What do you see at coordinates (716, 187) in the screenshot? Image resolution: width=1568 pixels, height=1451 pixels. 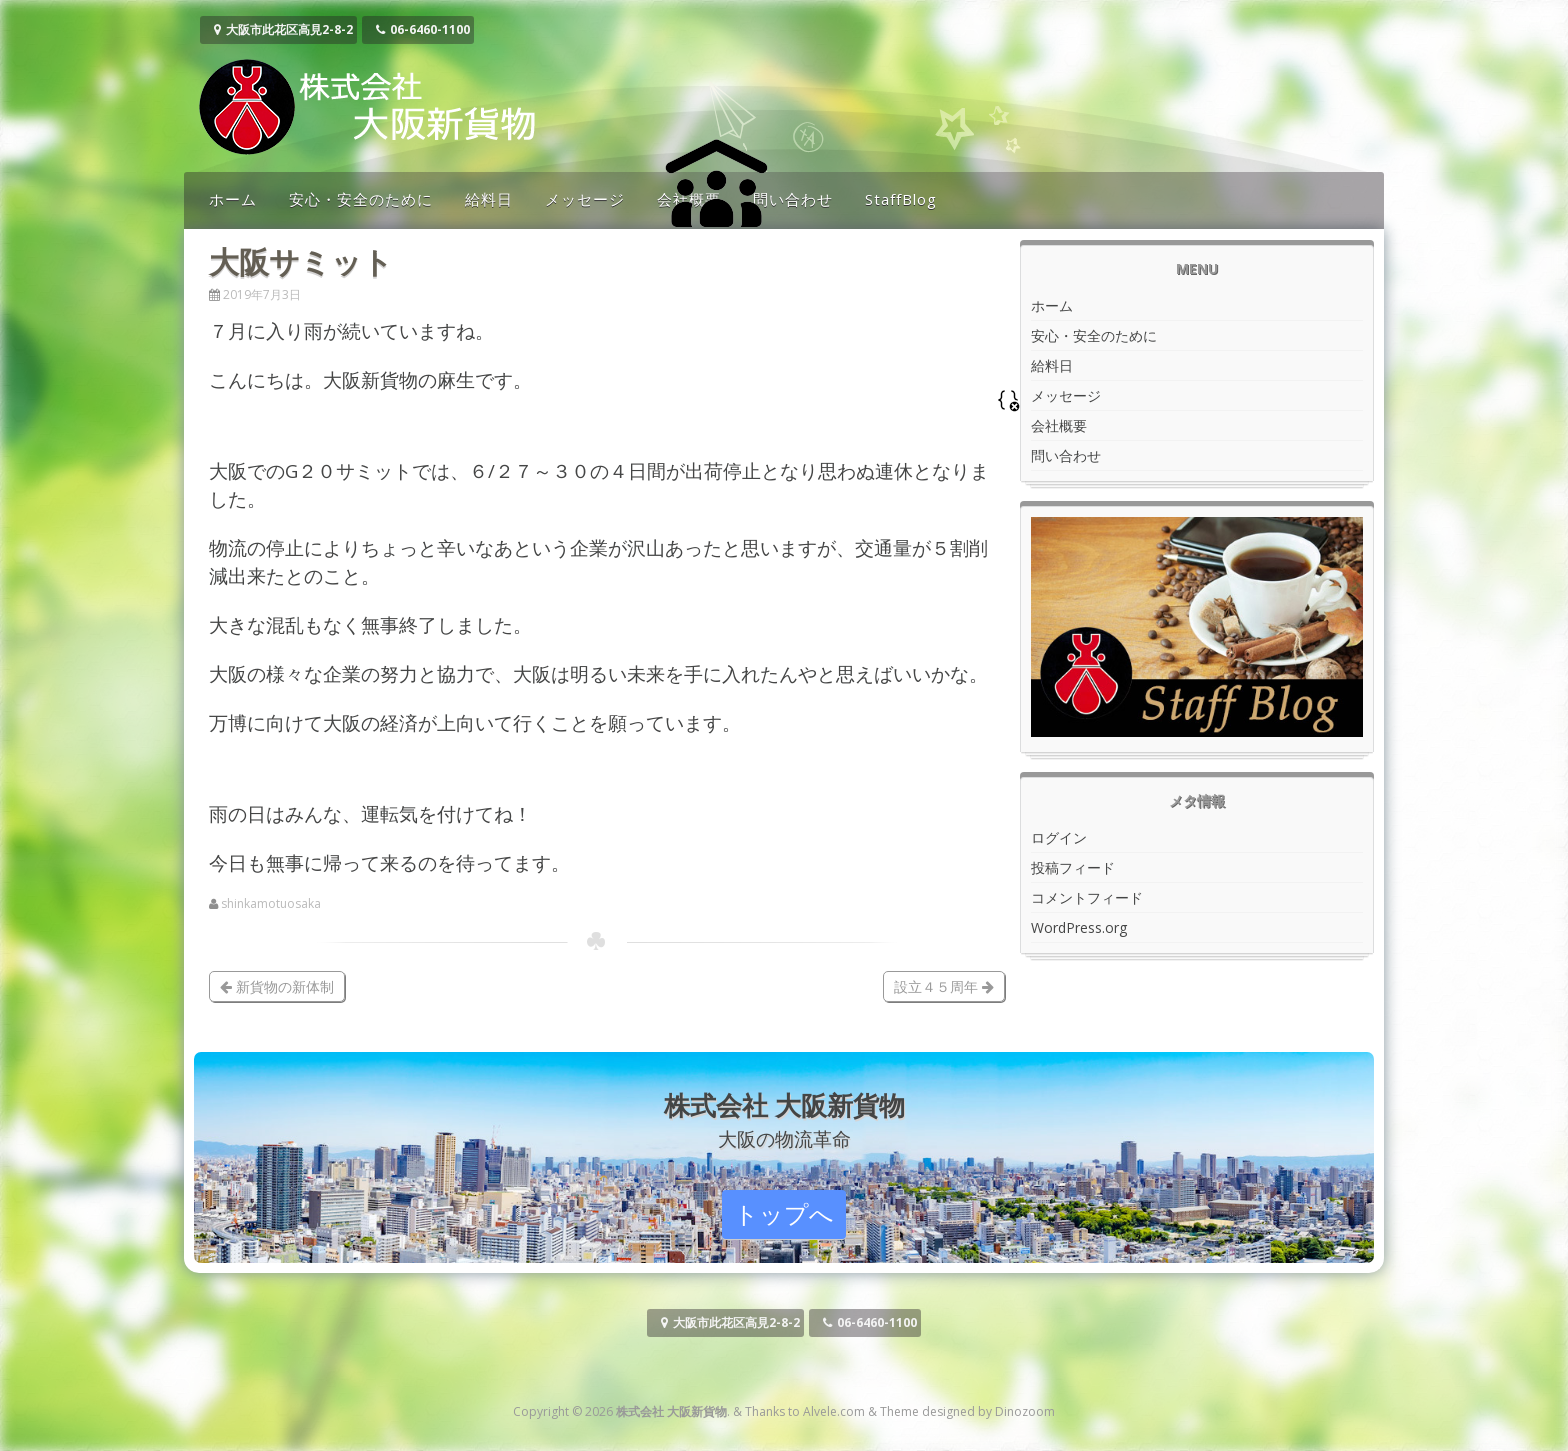 I see `view household or family members` at bounding box center [716, 187].